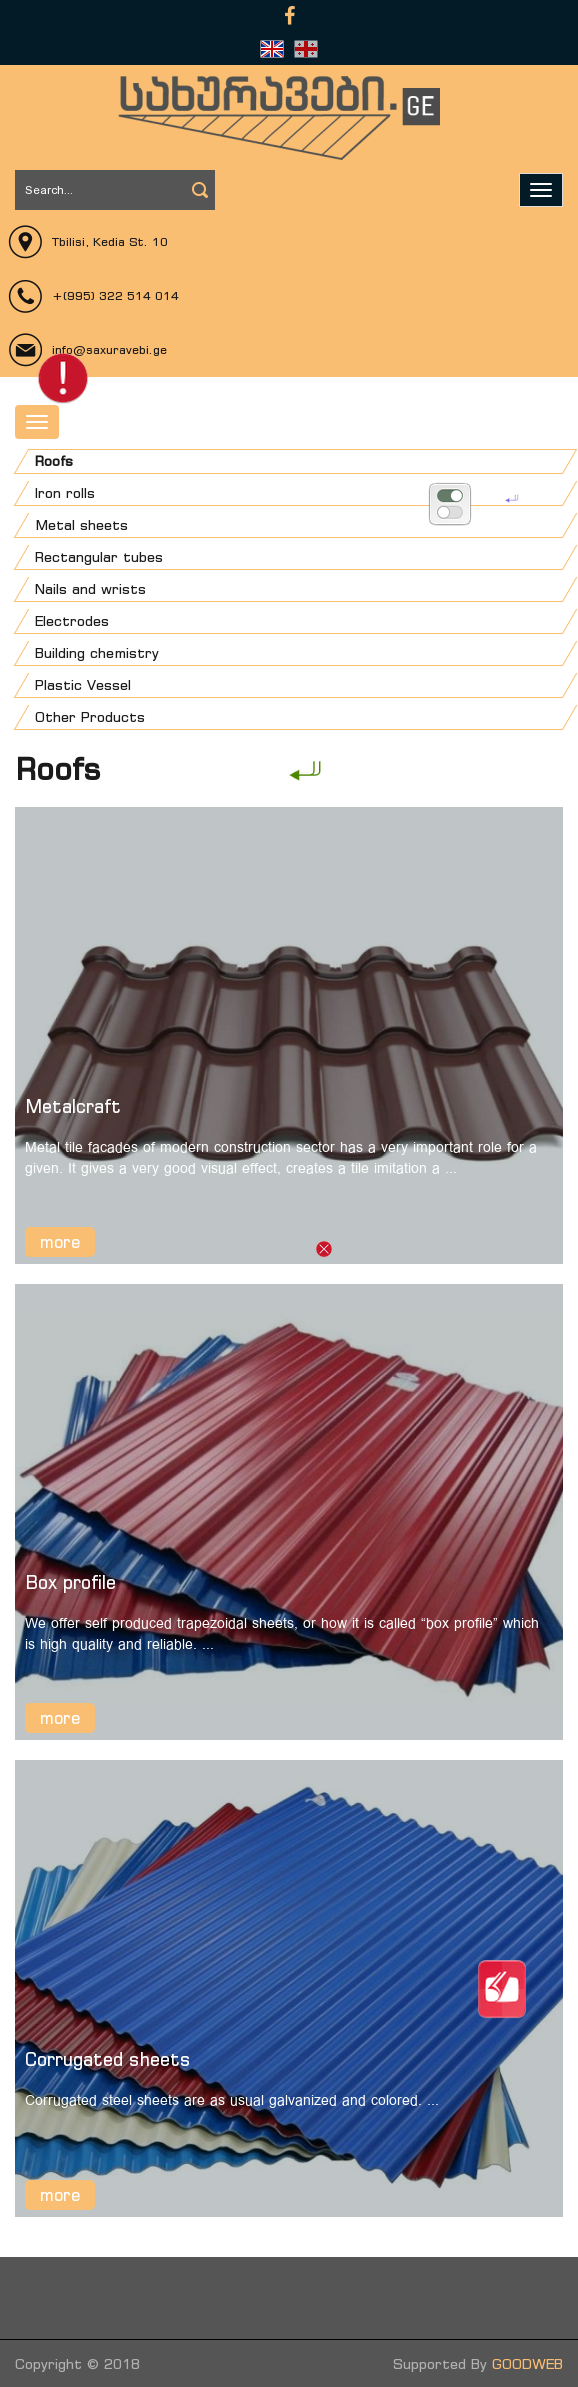 The width and height of the screenshot is (578, 2387). What do you see at coordinates (450, 504) in the screenshot?
I see `open desktop preferences settings` at bounding box center [450, 504].